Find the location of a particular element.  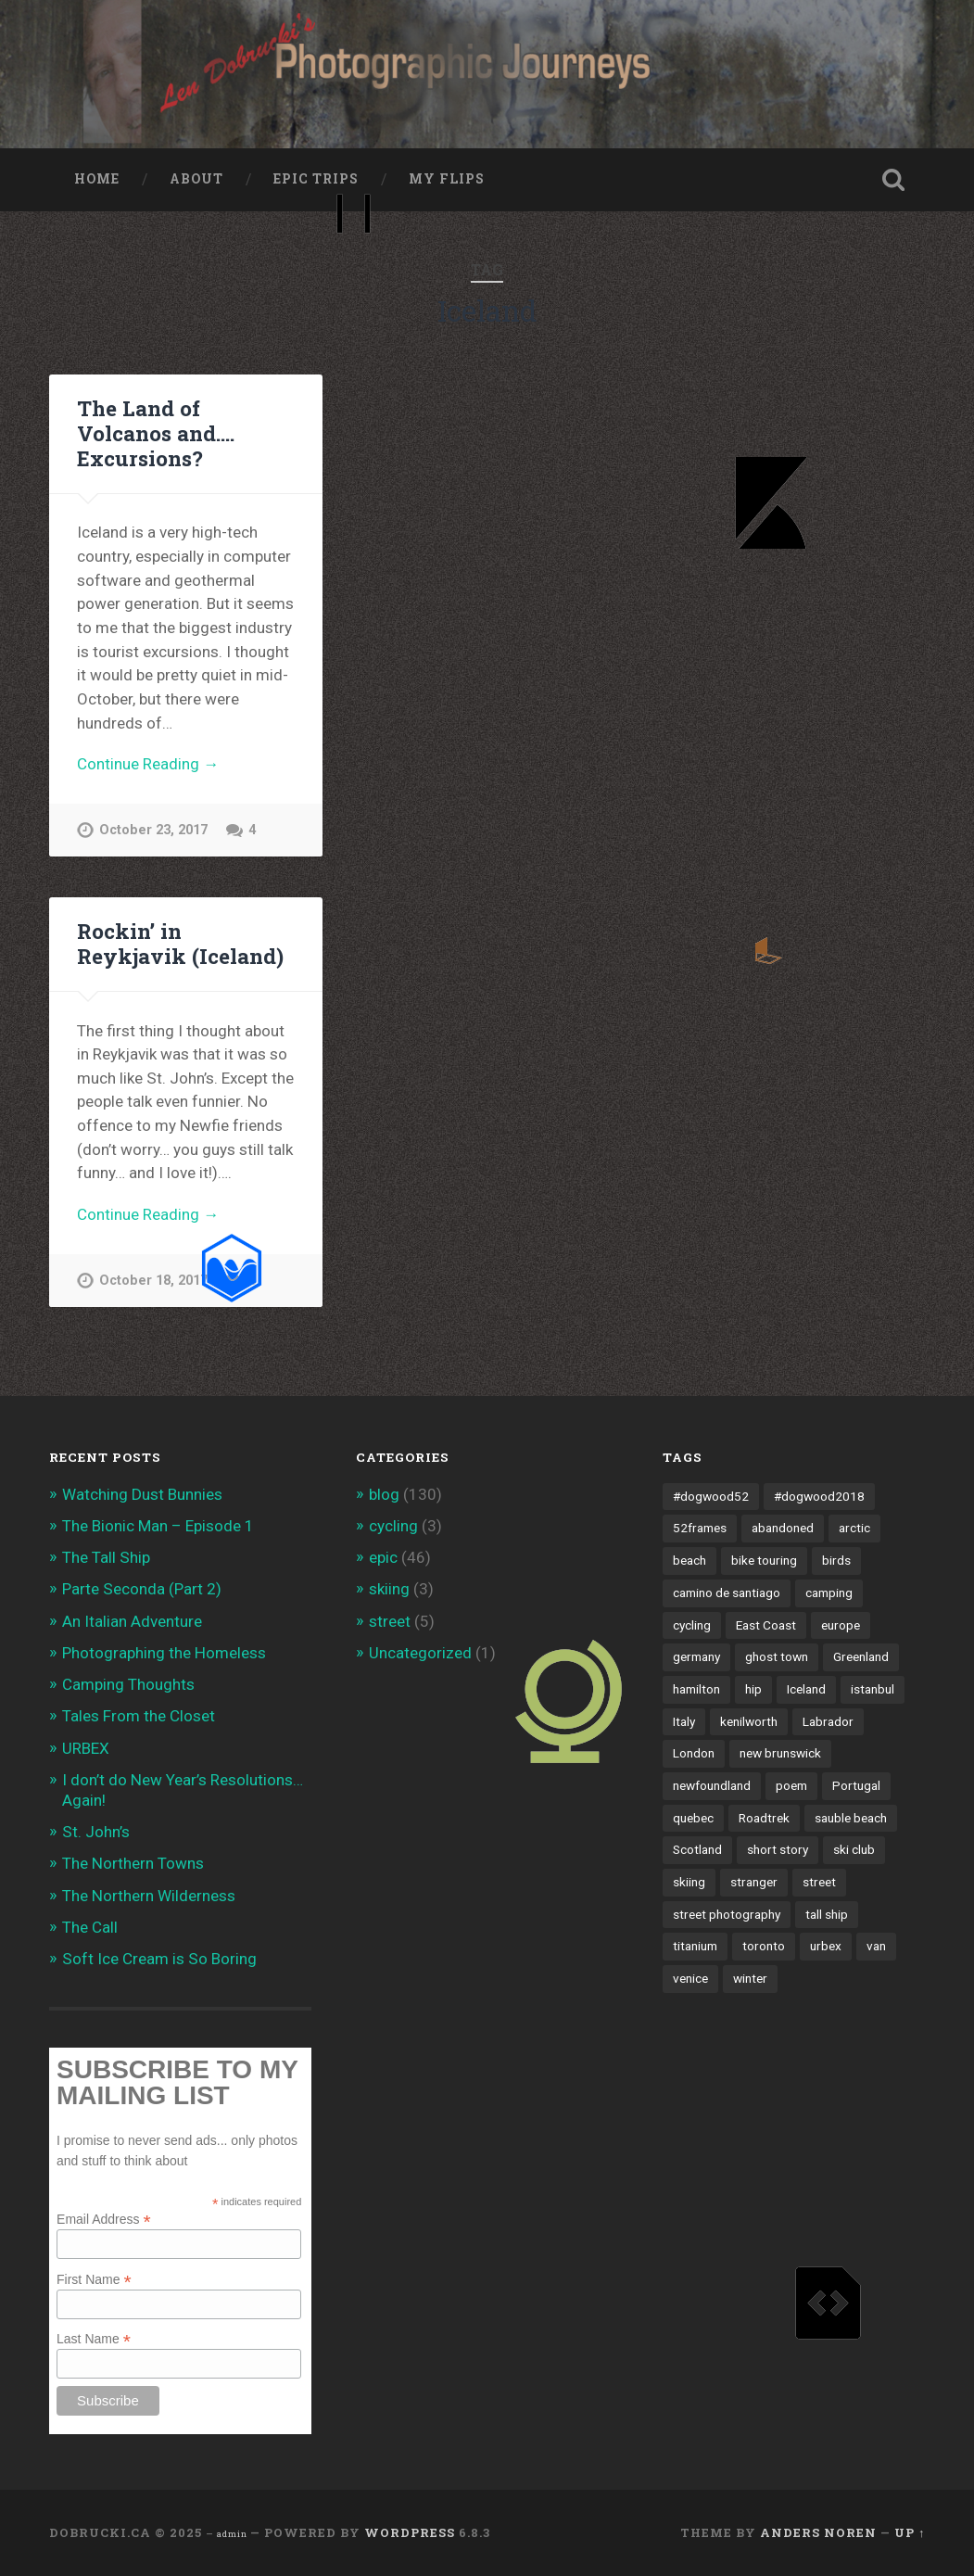

open a code or source file is located at coordinates (828, 2303).